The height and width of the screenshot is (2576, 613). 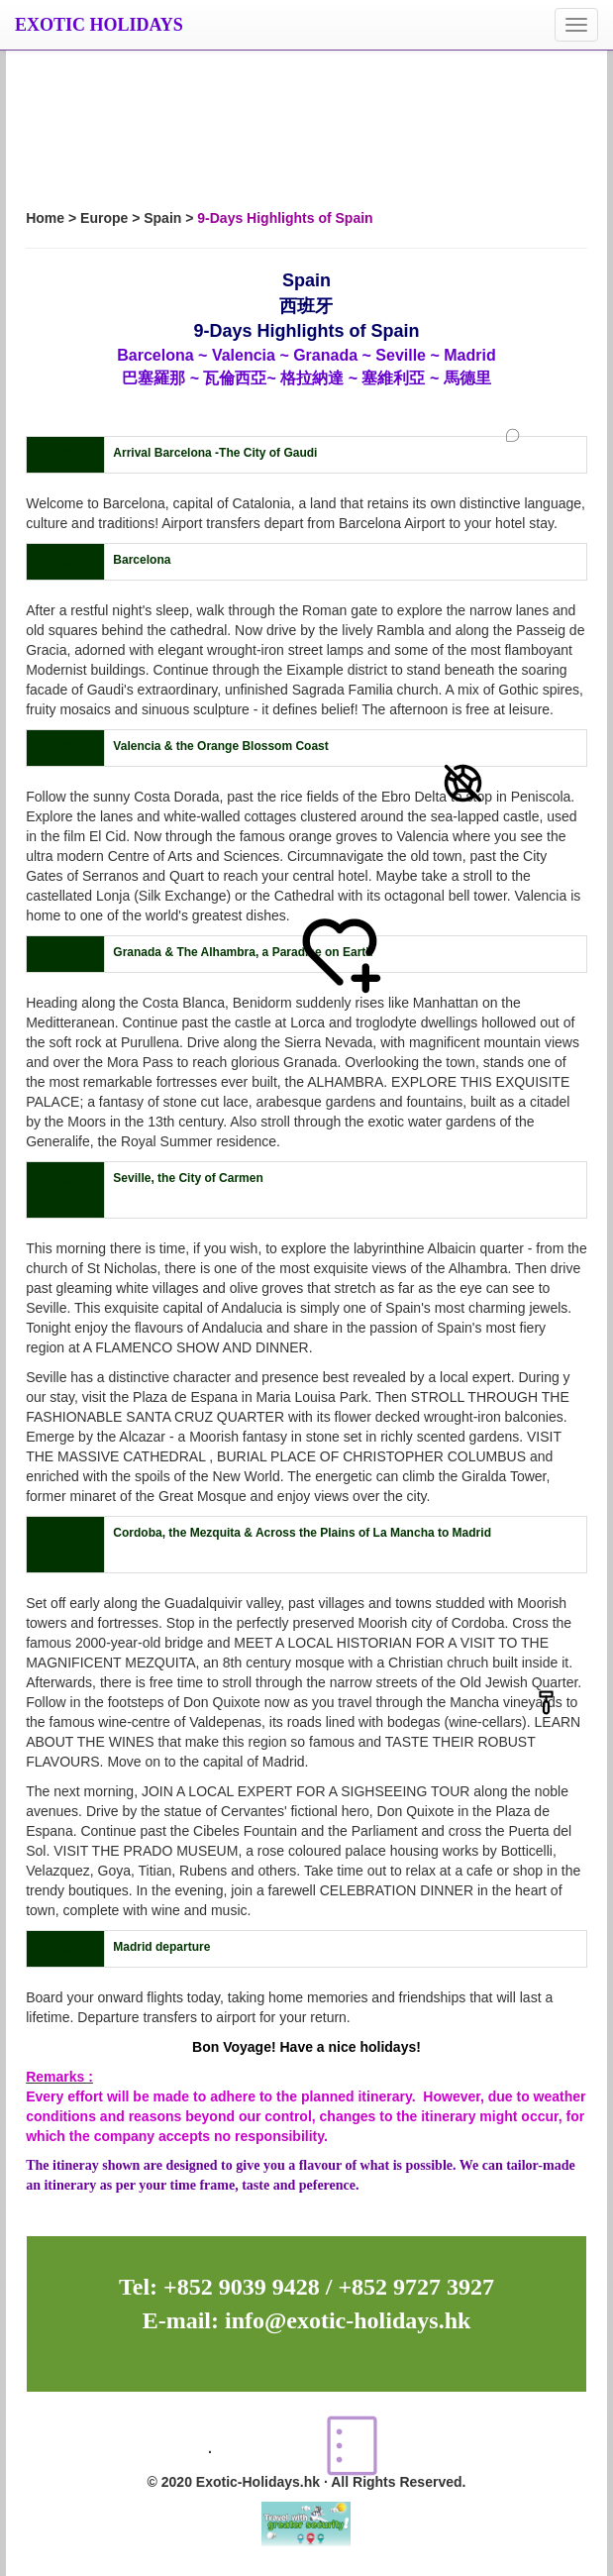 What do you see at coordinates (512, 435) in the screenshot?
I see `open chat or messaging` at bounding box center [512, 435].